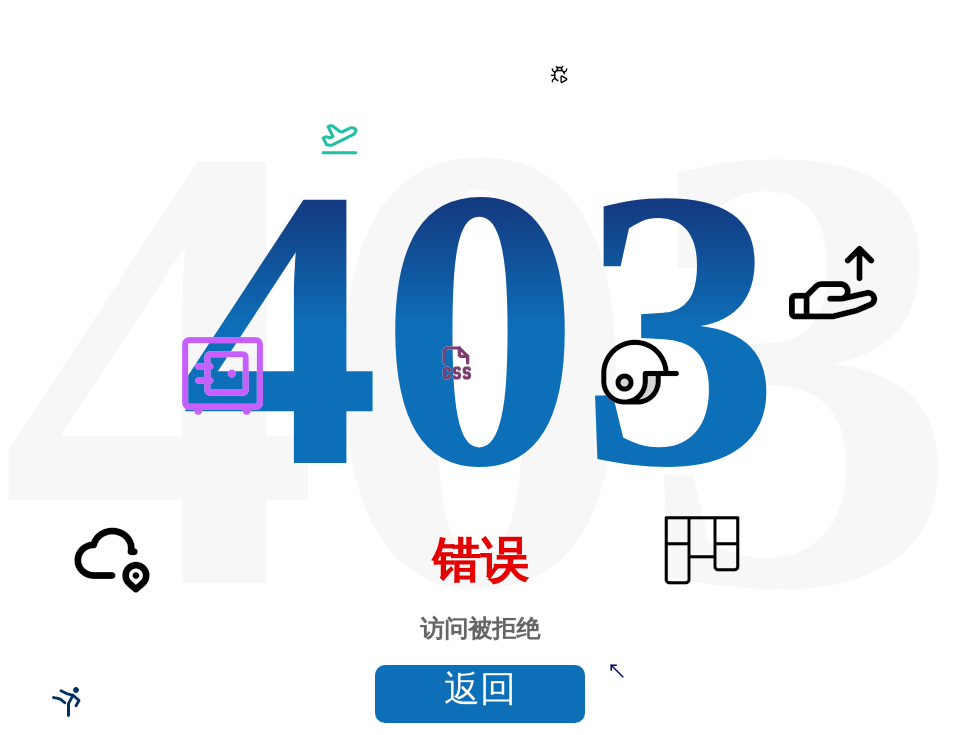 The width and height of the screenshot is (960, 735). I want to click on access fiscal host settings, so click(222, 377).